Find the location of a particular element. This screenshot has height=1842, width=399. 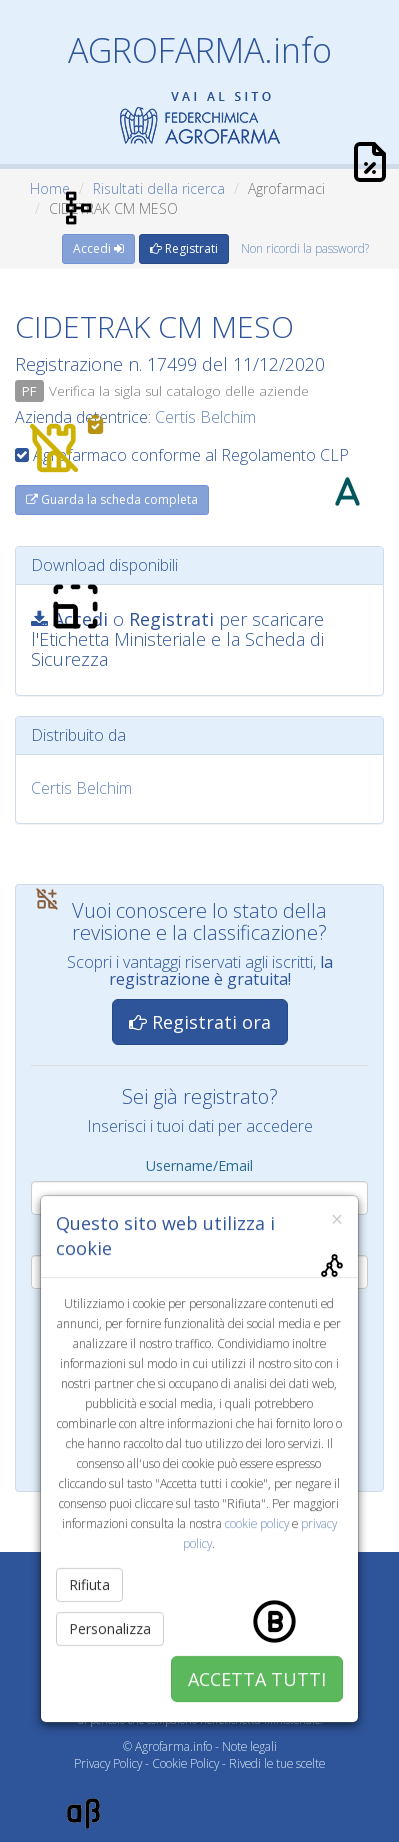

apps or widgets are disabled is located at coordinates (47, 899).